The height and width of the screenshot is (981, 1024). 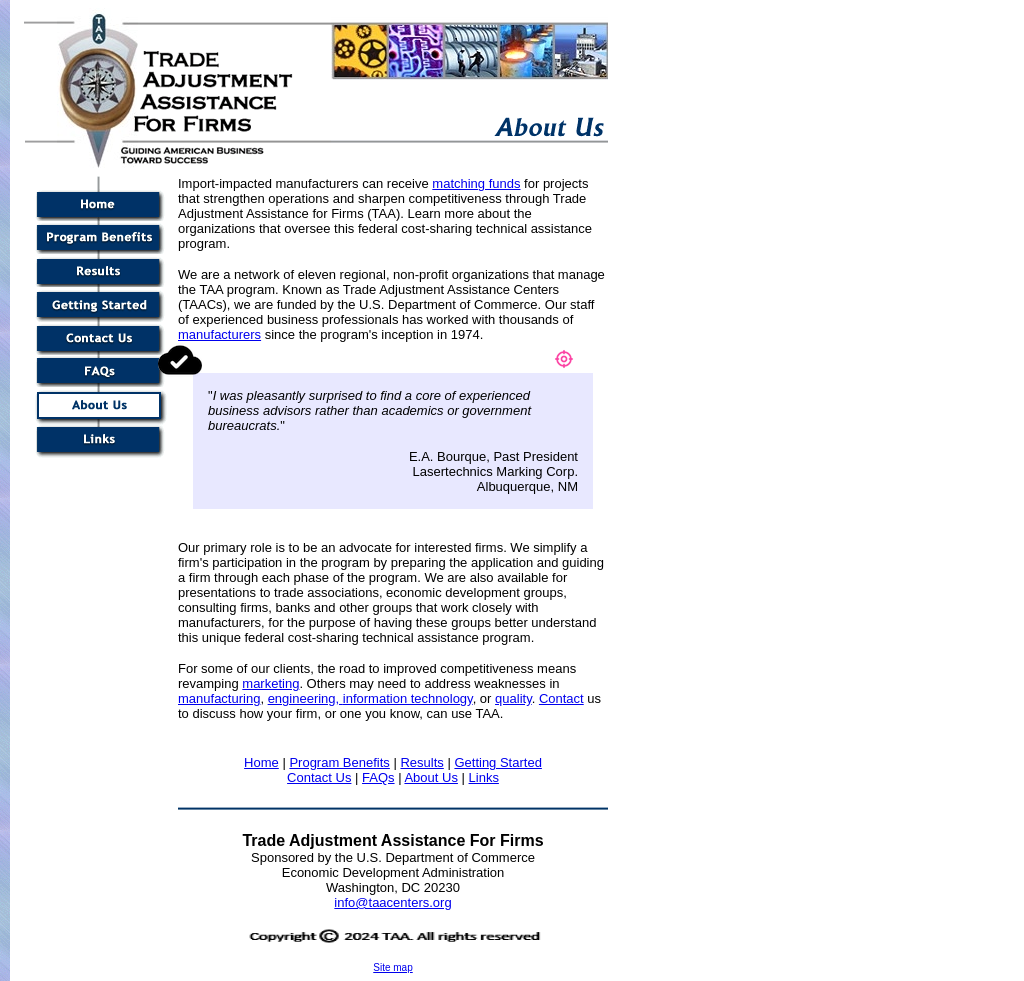 I want to click on file successfully uploaded to cloud, so click(x=180, y=360).